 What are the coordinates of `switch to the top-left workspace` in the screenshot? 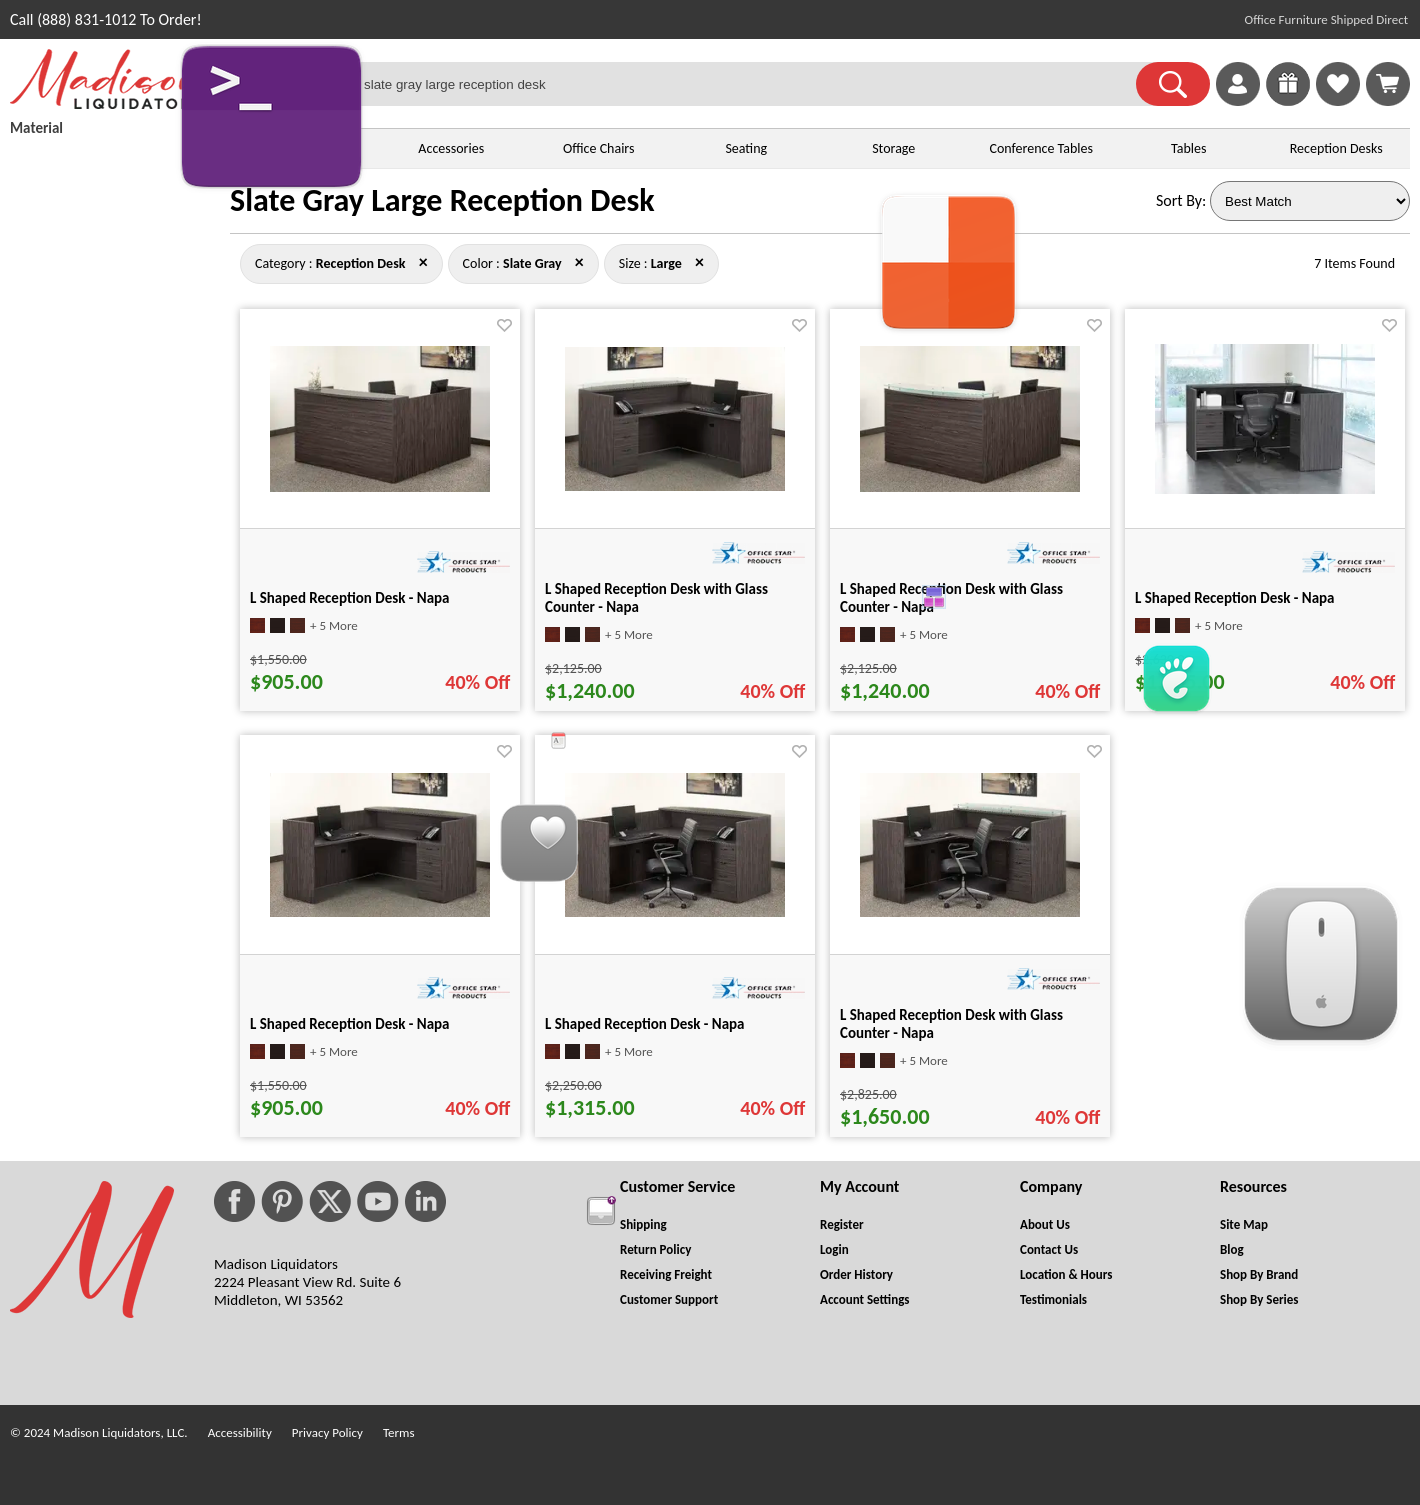 It's located at (948, 262).